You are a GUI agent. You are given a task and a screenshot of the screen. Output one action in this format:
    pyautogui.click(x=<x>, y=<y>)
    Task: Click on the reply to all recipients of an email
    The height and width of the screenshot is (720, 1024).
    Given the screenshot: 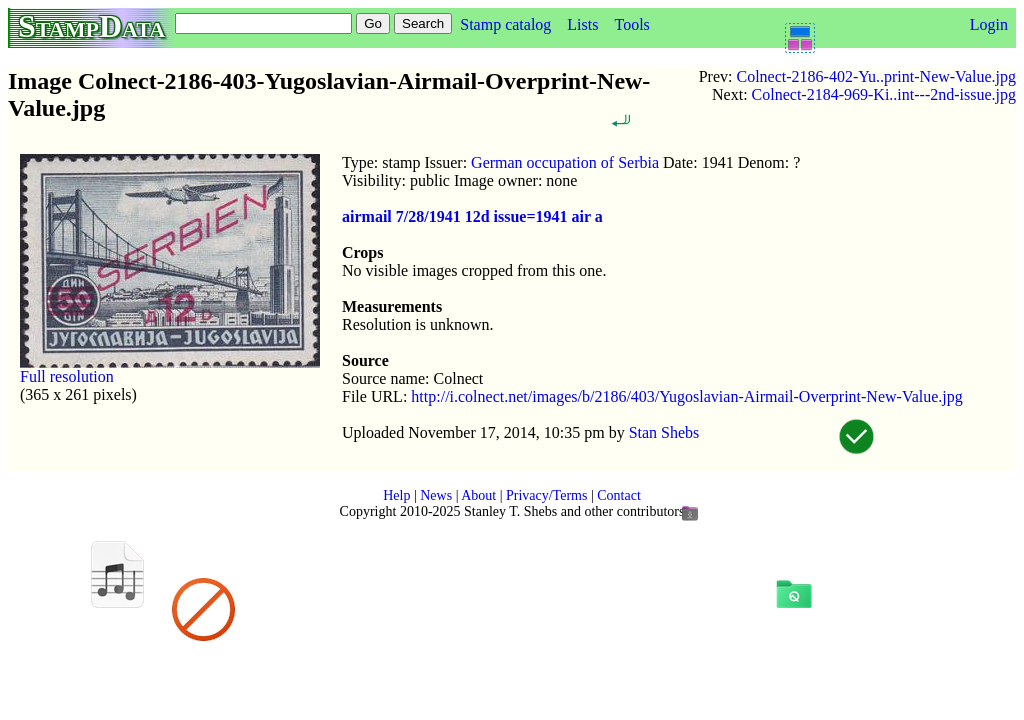 What is the action you would take?
    pyautogui.click(x=620, y=119)
    